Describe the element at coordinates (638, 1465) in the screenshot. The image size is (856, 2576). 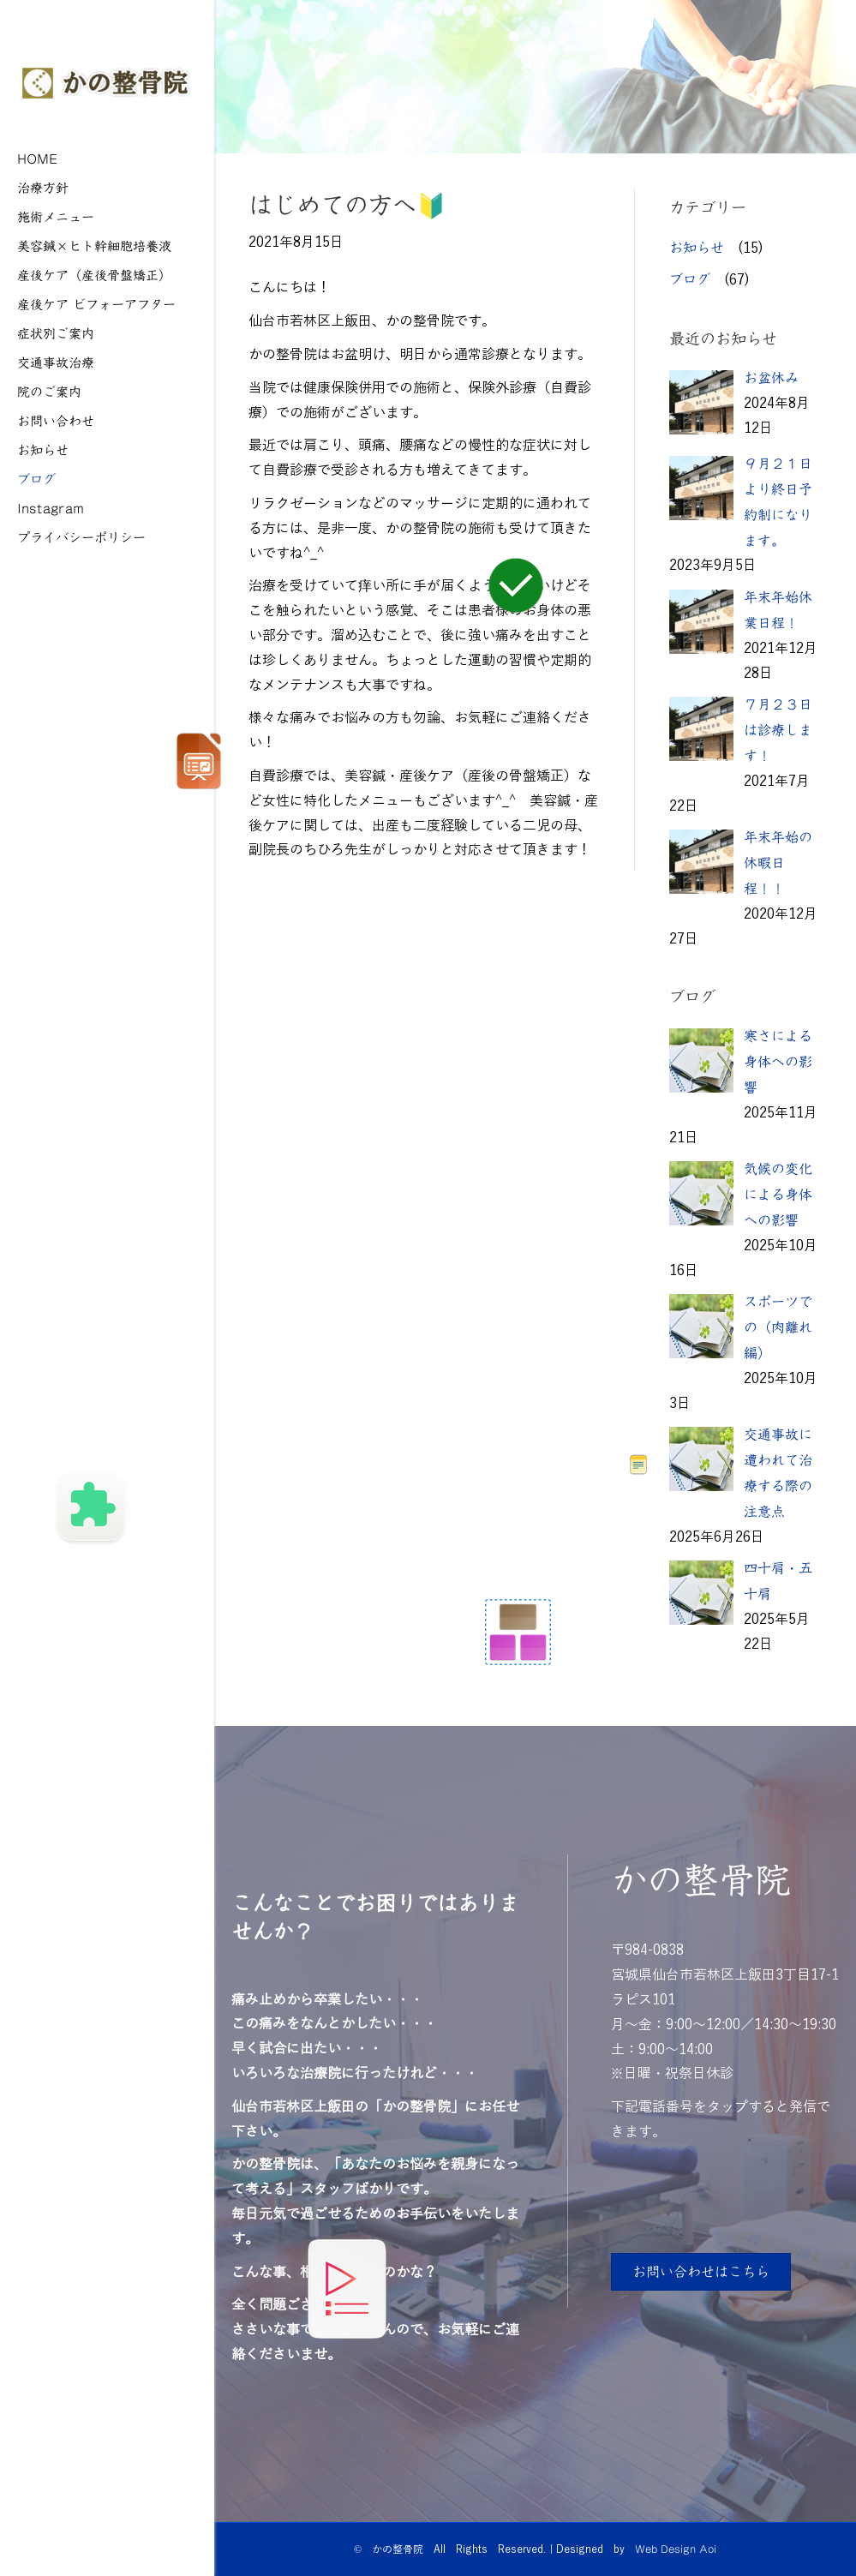
I see `open the notes application` at that location.